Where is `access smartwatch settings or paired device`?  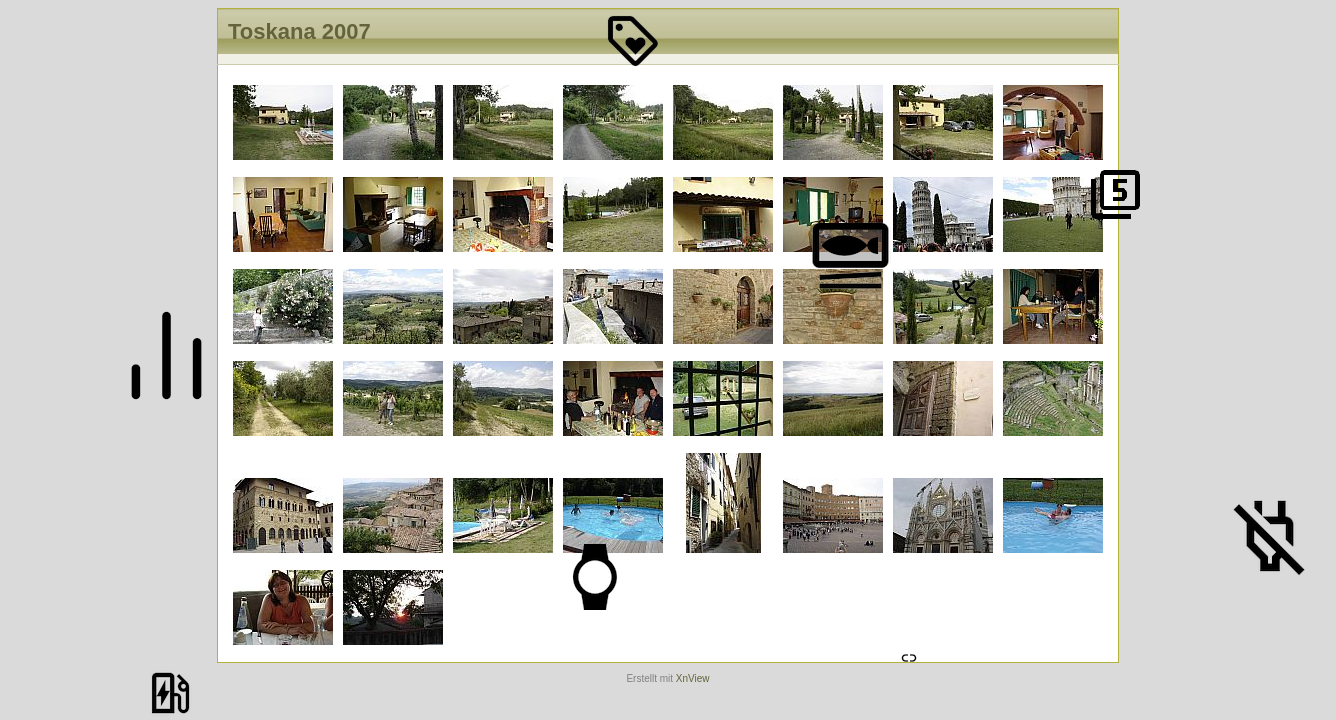
access smartwatch settings or paired device is located at coordinates (595, 577).